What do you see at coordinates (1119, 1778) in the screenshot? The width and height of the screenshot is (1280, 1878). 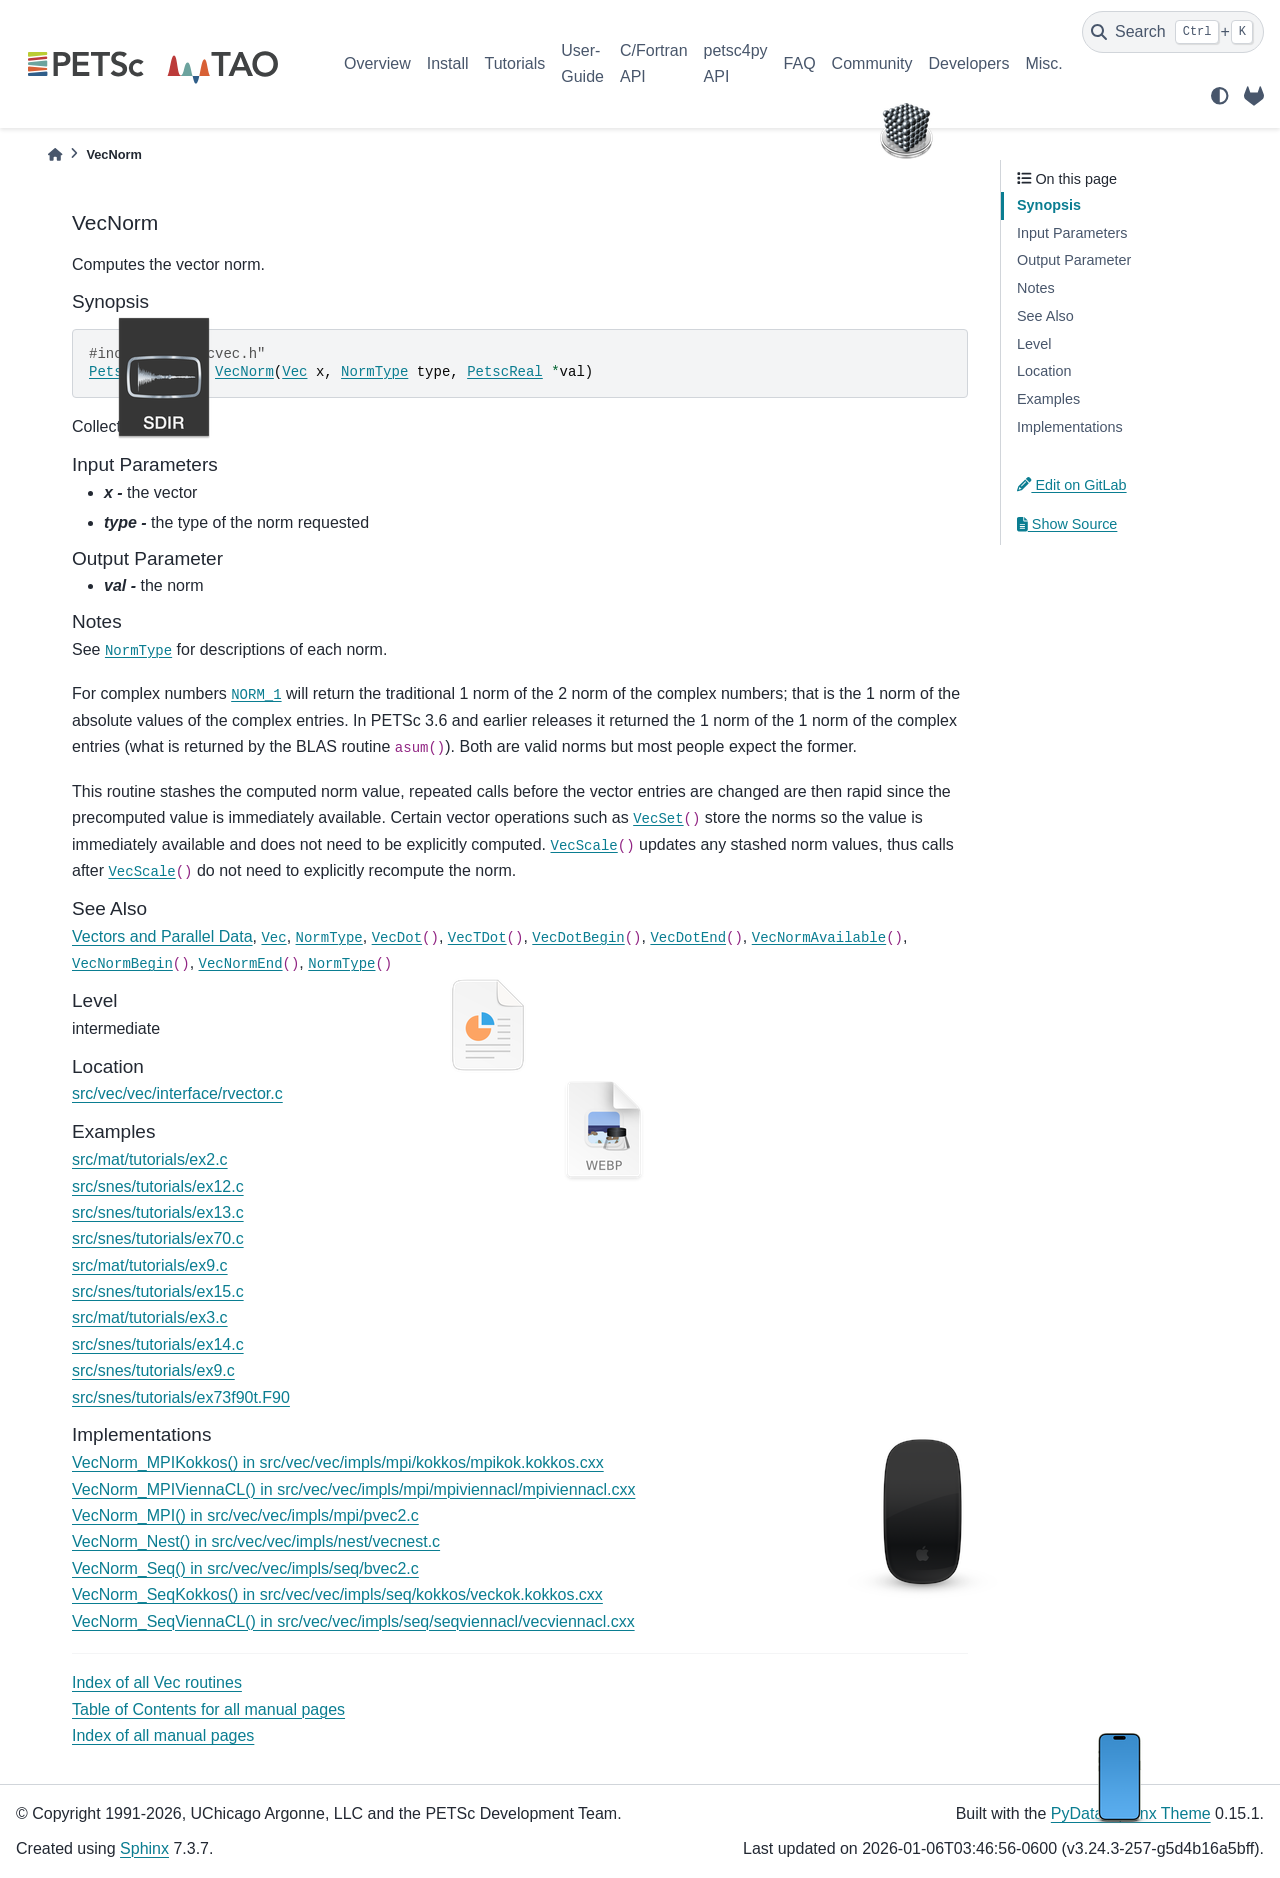 I see `iPhone 15 device icon` at bounding box center [1119, 1778].